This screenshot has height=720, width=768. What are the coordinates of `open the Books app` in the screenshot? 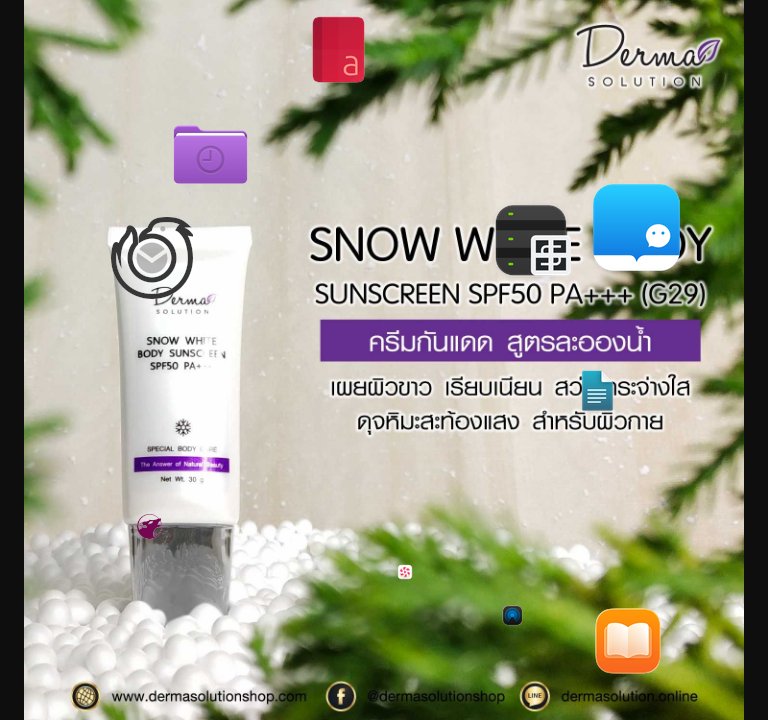 It's located at (628, 641).